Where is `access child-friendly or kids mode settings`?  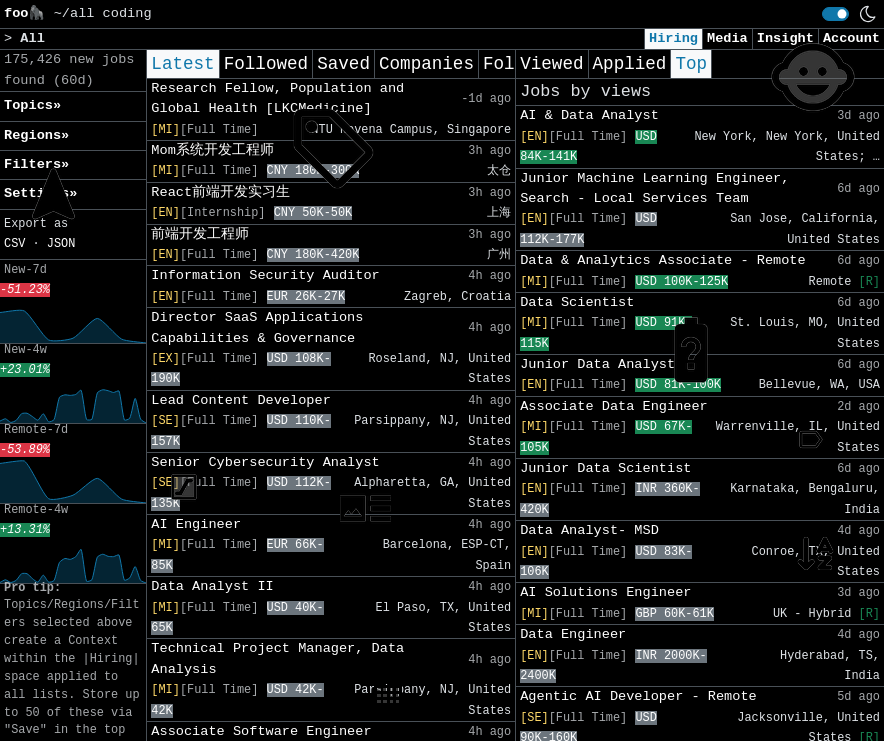 access child-friendly or kids mode settings is located at coordinates (813, 77).